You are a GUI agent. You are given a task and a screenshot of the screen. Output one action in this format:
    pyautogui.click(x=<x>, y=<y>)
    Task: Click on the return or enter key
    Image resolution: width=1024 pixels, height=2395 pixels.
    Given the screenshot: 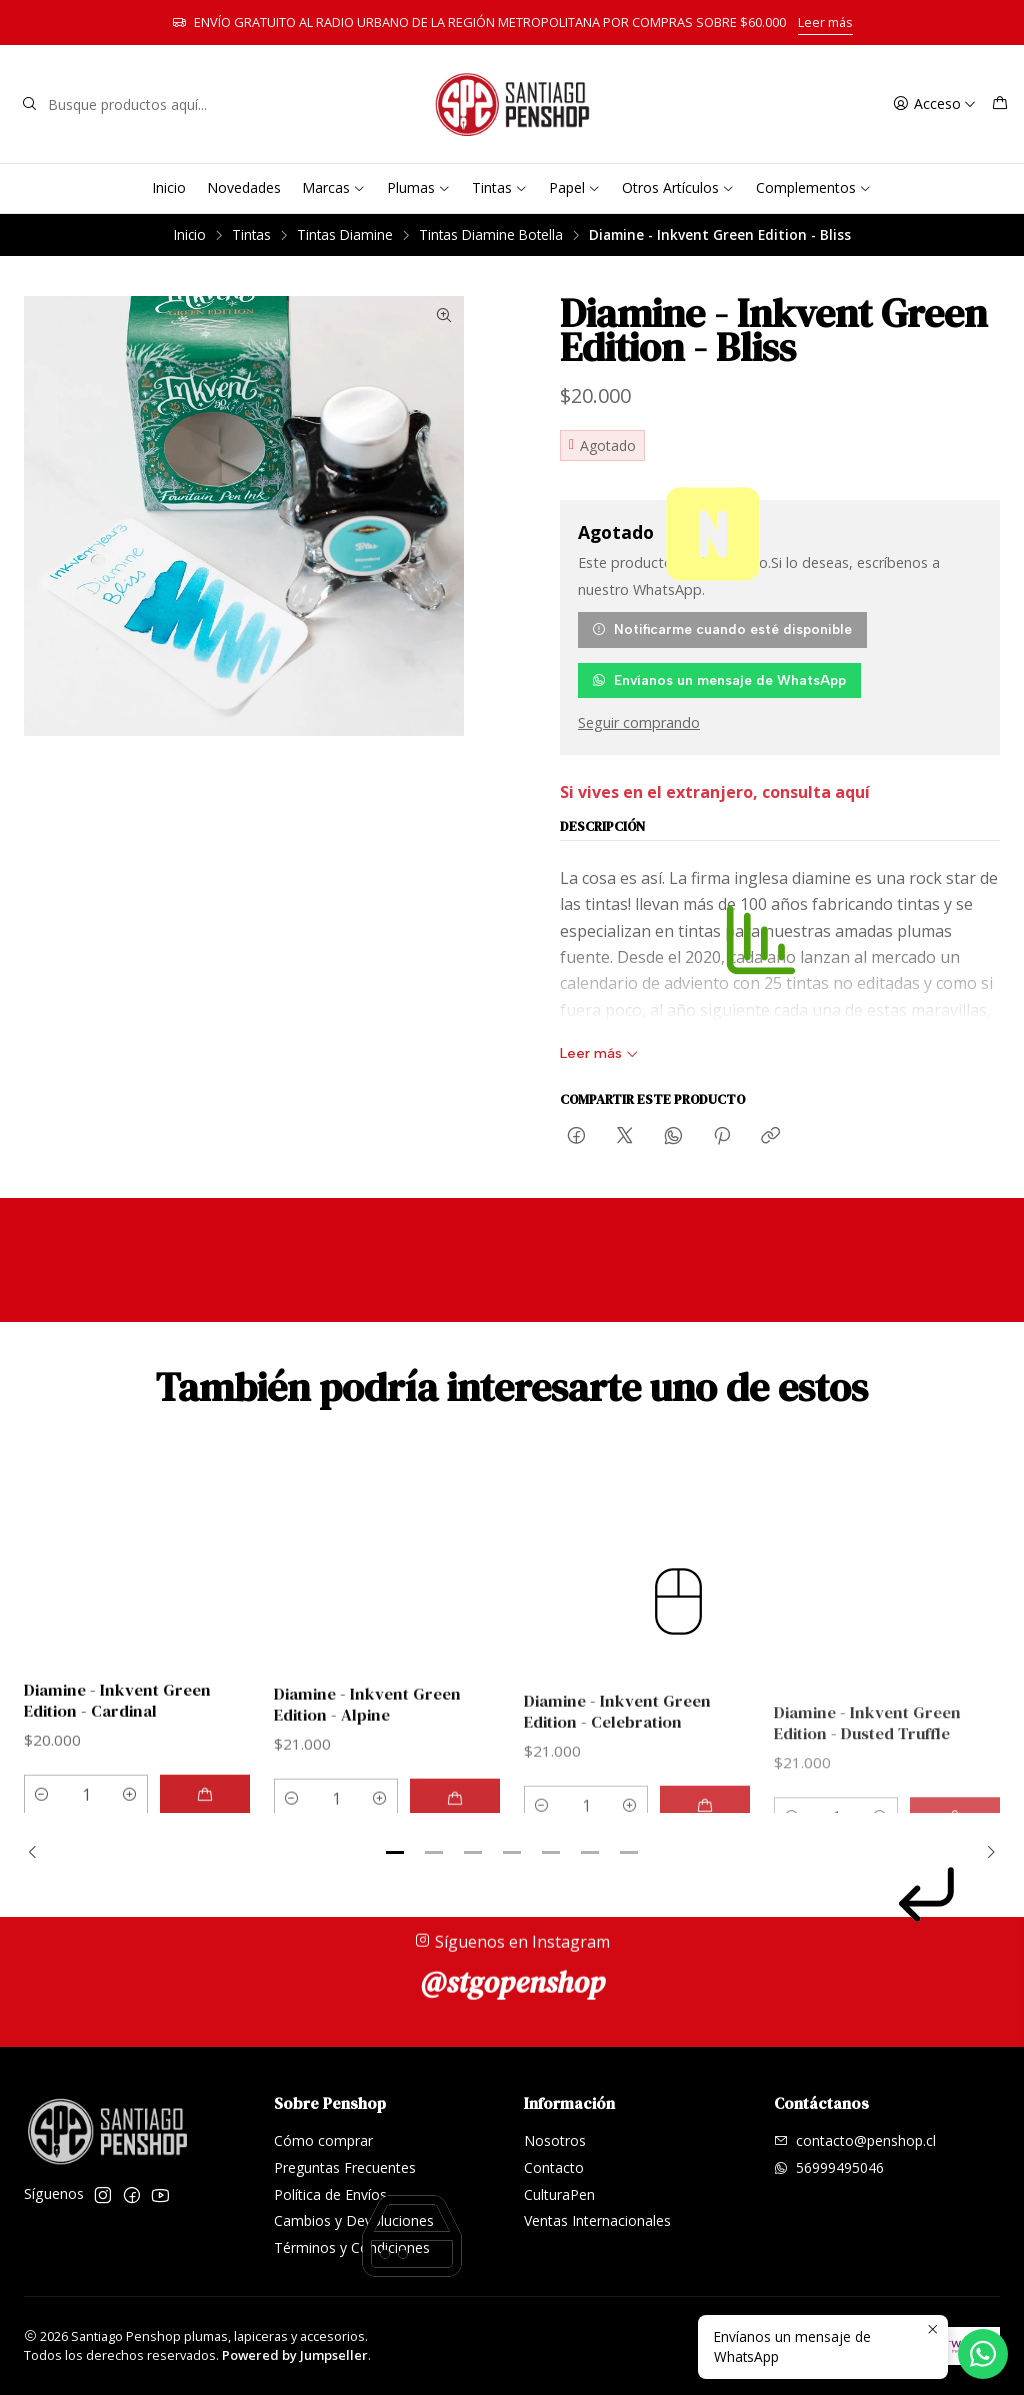 What is the action you would take?
    pyautogui.click(x=926, y=1894)
    